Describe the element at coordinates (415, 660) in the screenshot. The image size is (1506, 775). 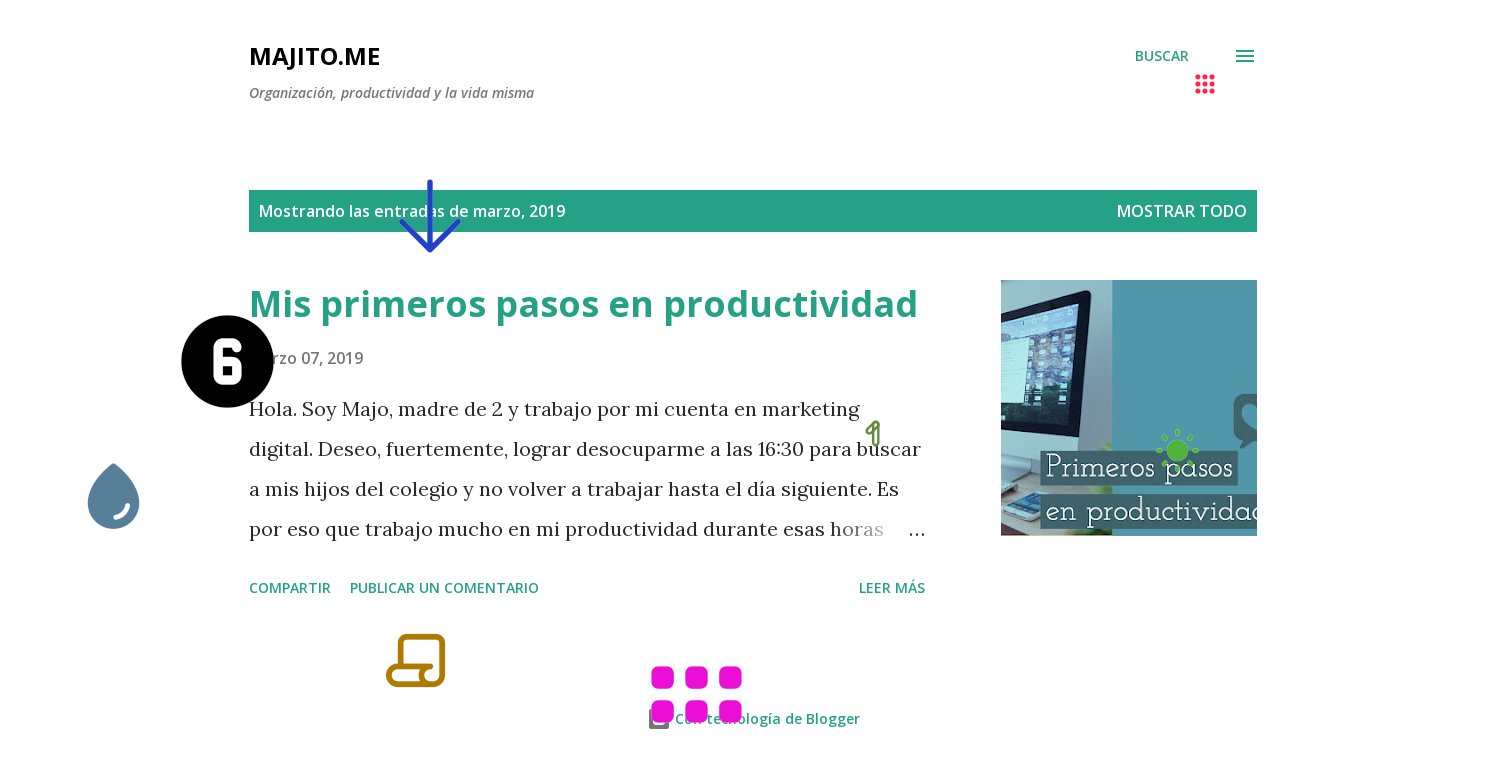
I see `view or edit scripts` at that location.